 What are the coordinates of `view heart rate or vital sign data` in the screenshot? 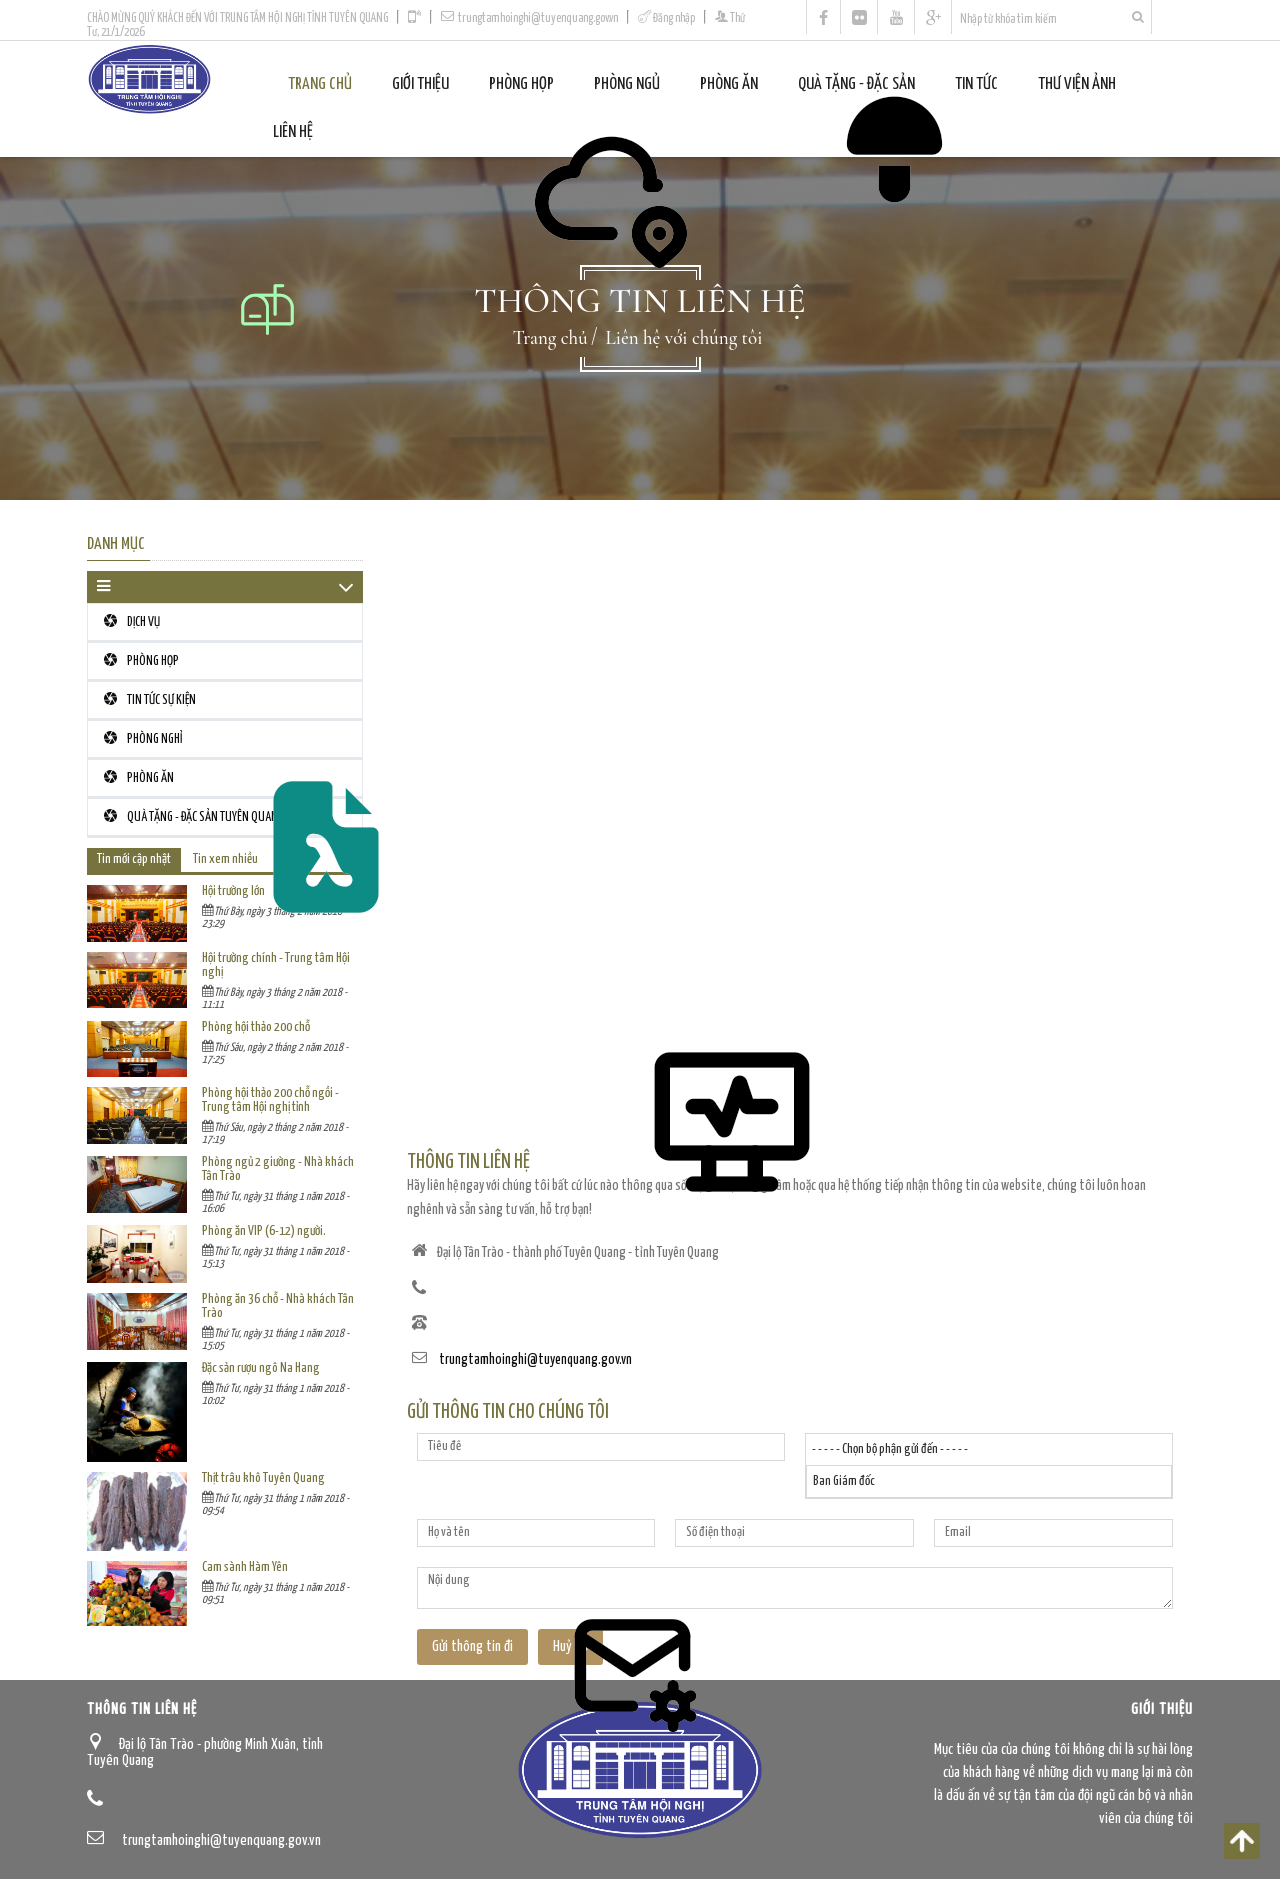 It's located at (732, 1122).